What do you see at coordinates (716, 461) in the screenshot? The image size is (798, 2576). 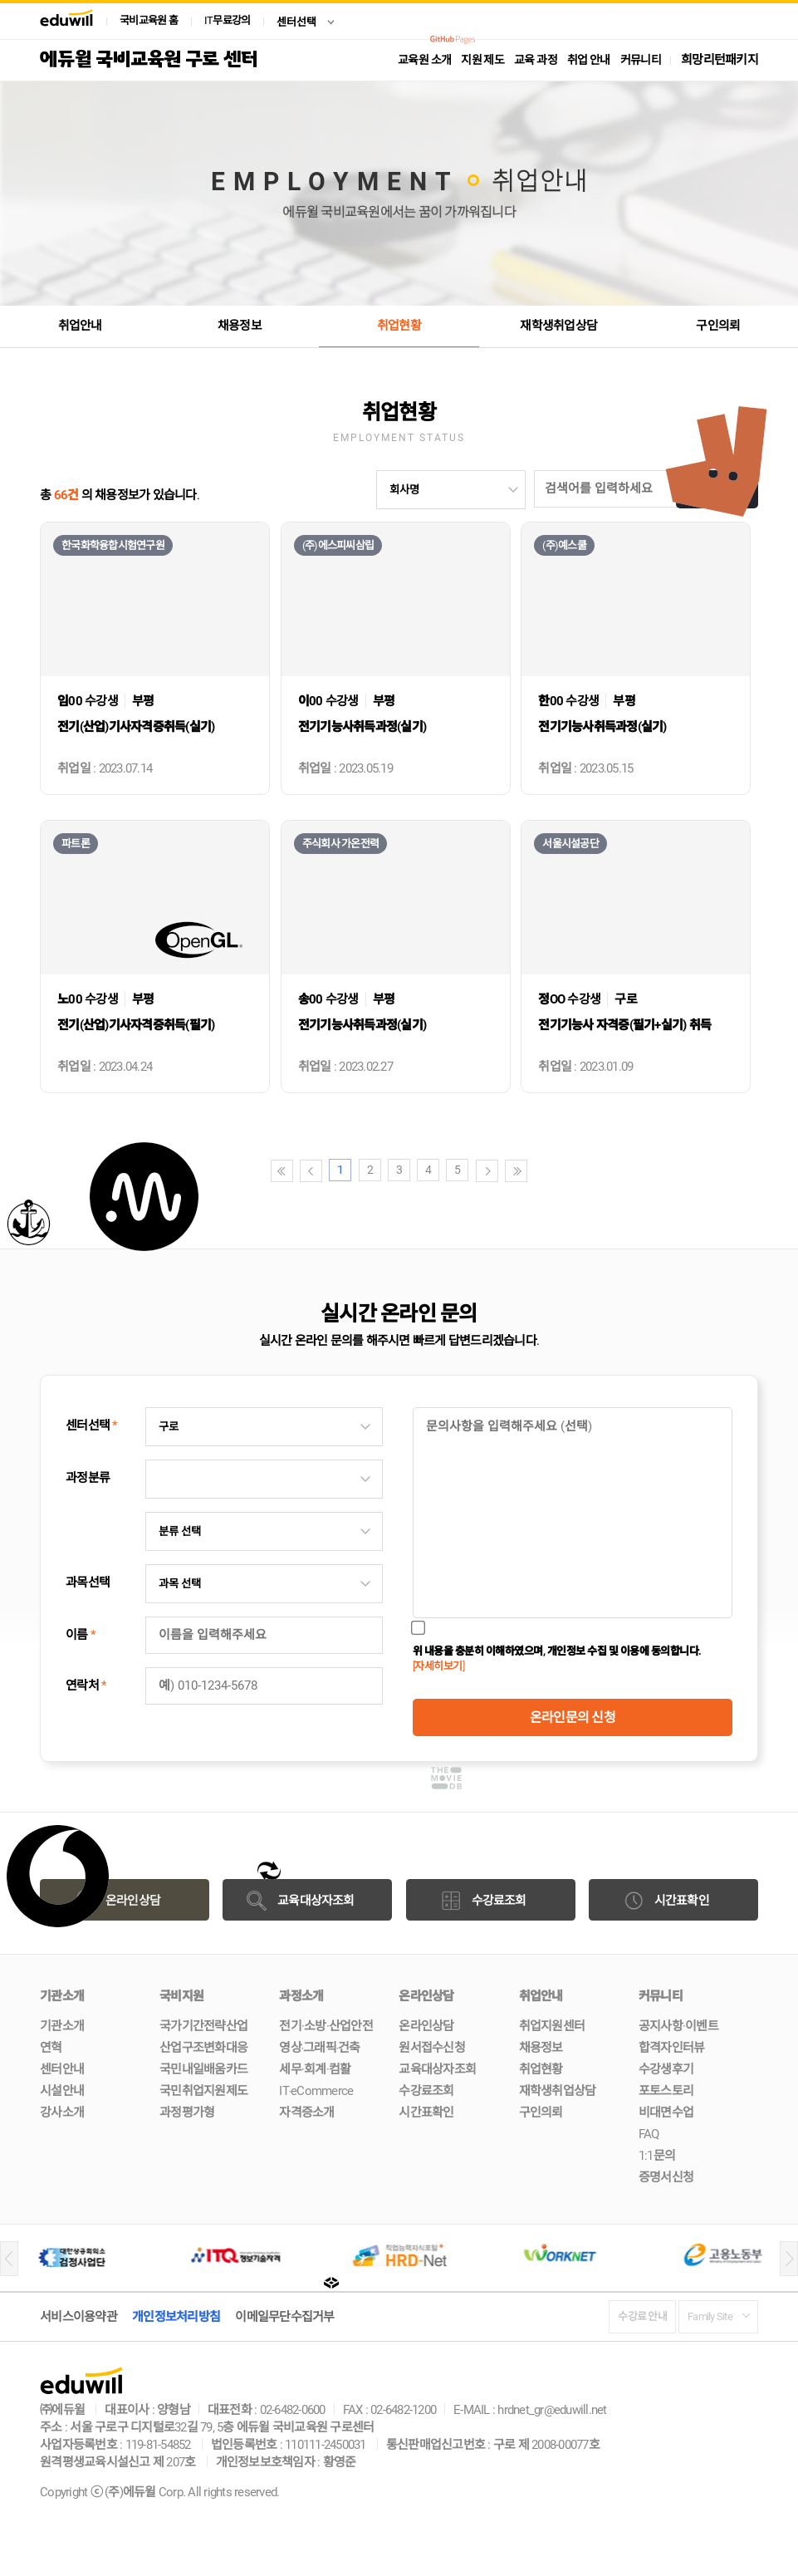 I see `open the Deliveroo food delivery app` at bounding box center [716, 461].